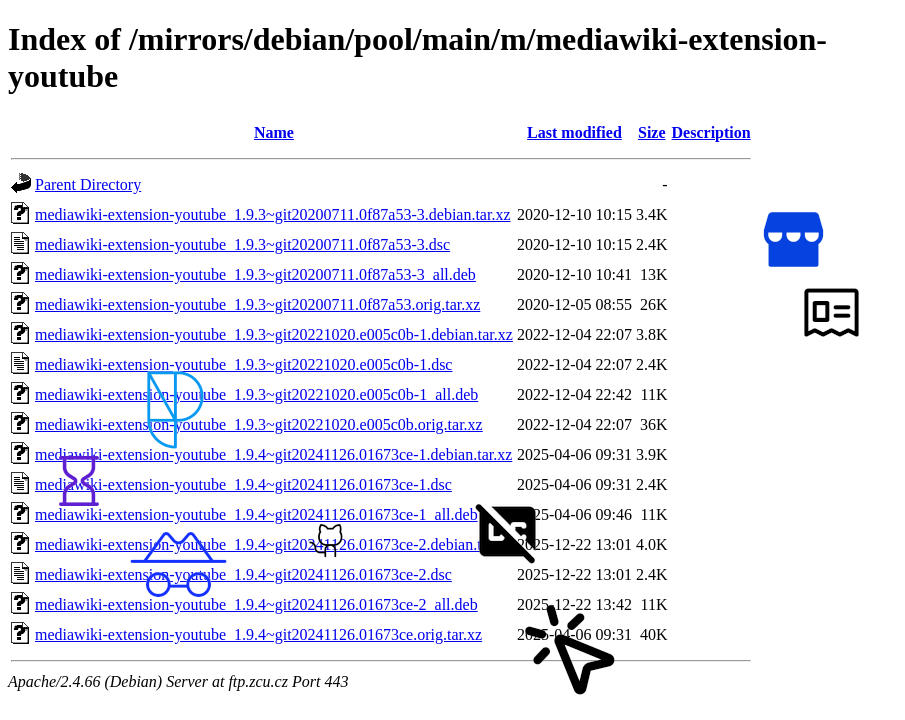 Image resolution: width=905 pixels, height=720 pixels. I want to click on view news or article clippings, so click(831, 311).